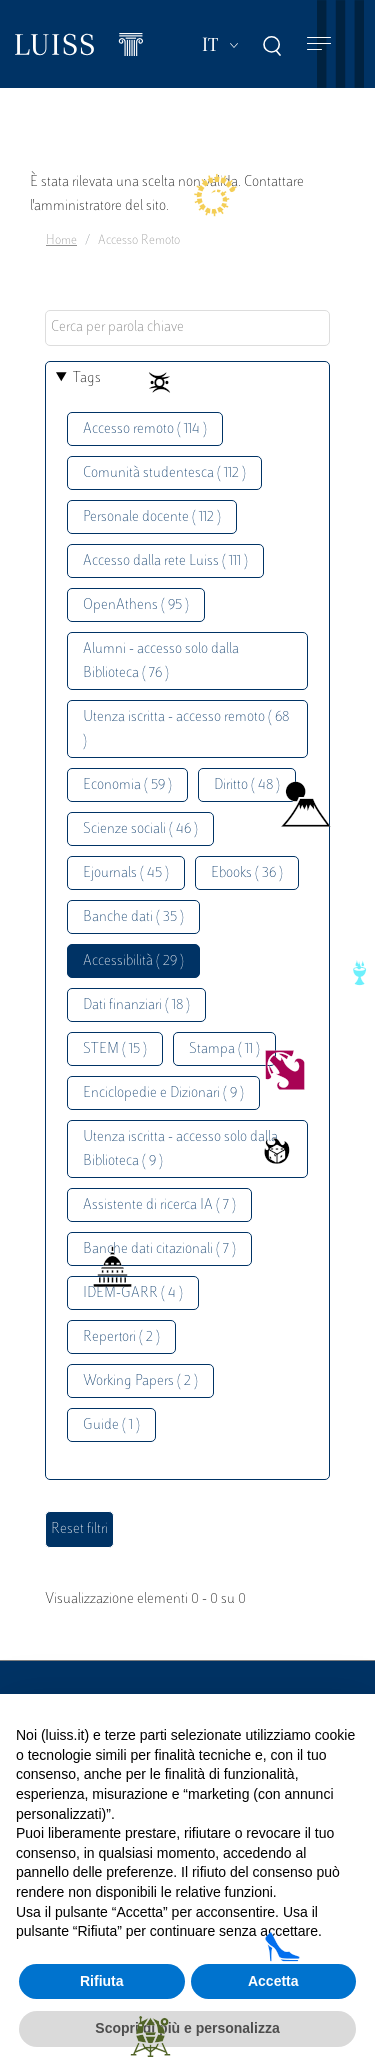  What do you see at coordinates (150, 2036) in the screenshot?
I see `access space exploration game content` at bounding box center [150, 2036].